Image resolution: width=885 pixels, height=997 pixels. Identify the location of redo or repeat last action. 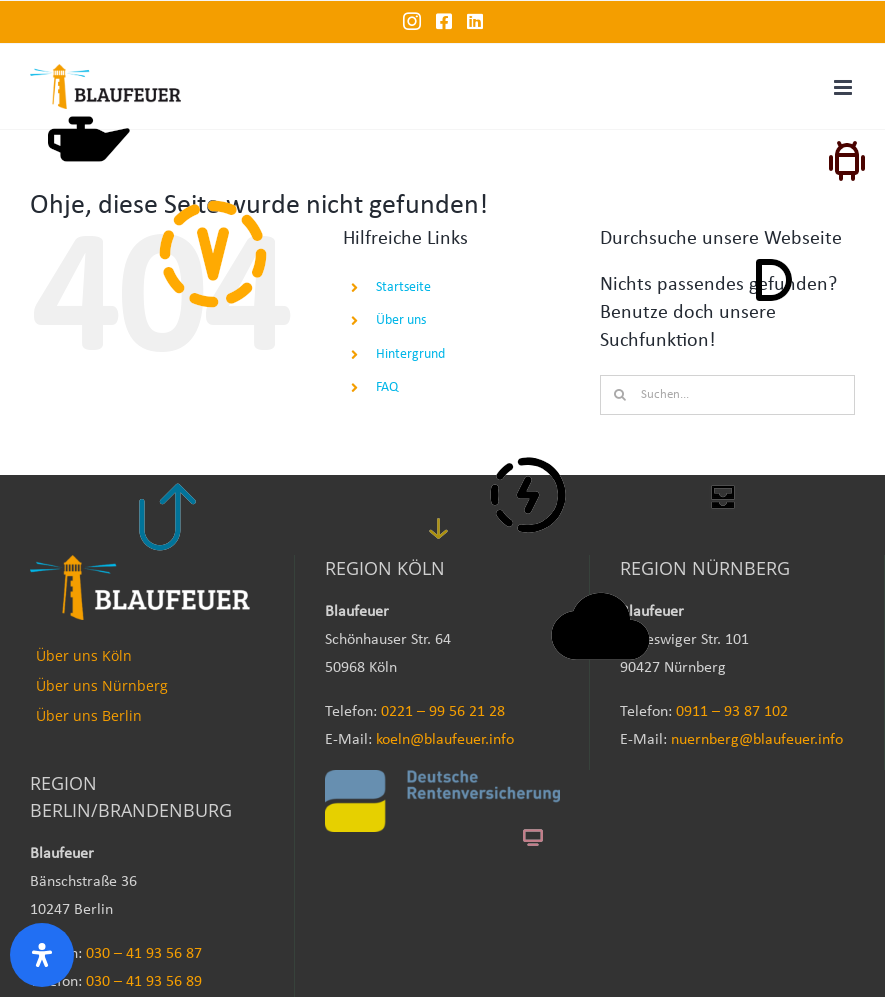
(165, 517).